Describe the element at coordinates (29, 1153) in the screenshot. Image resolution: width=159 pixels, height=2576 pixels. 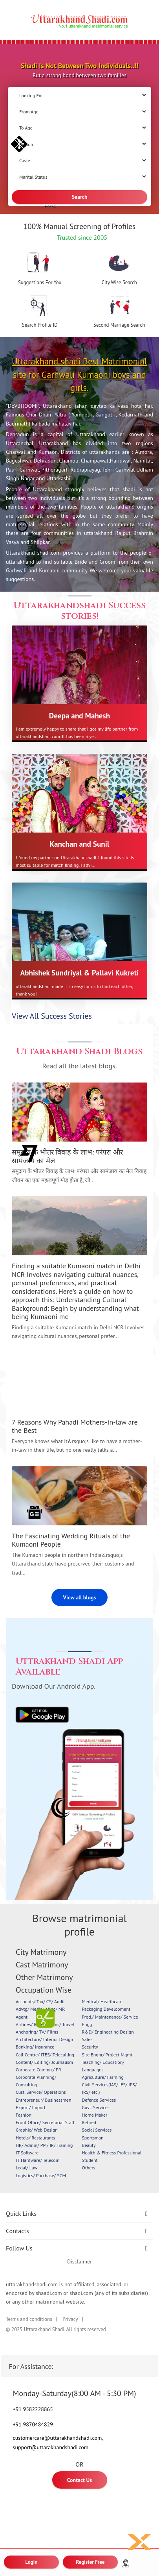
I see `open the Wise money transfer app` at that location.